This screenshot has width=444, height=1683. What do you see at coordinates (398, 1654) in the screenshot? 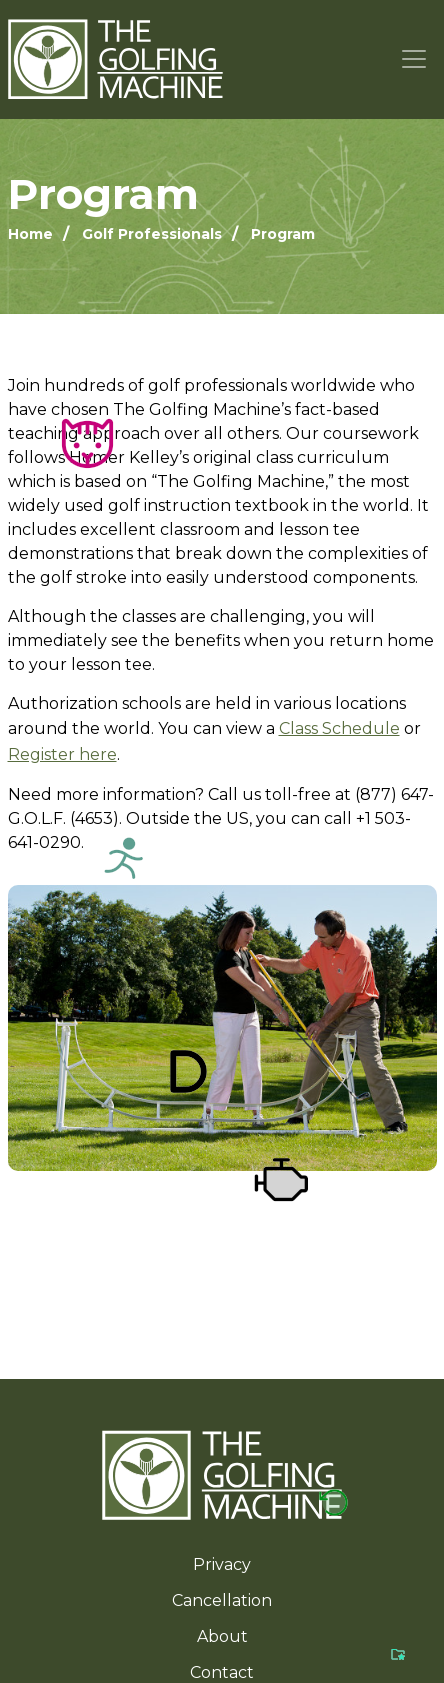
I see `access your starred or favorite files` at bounding box center [398, 1654].